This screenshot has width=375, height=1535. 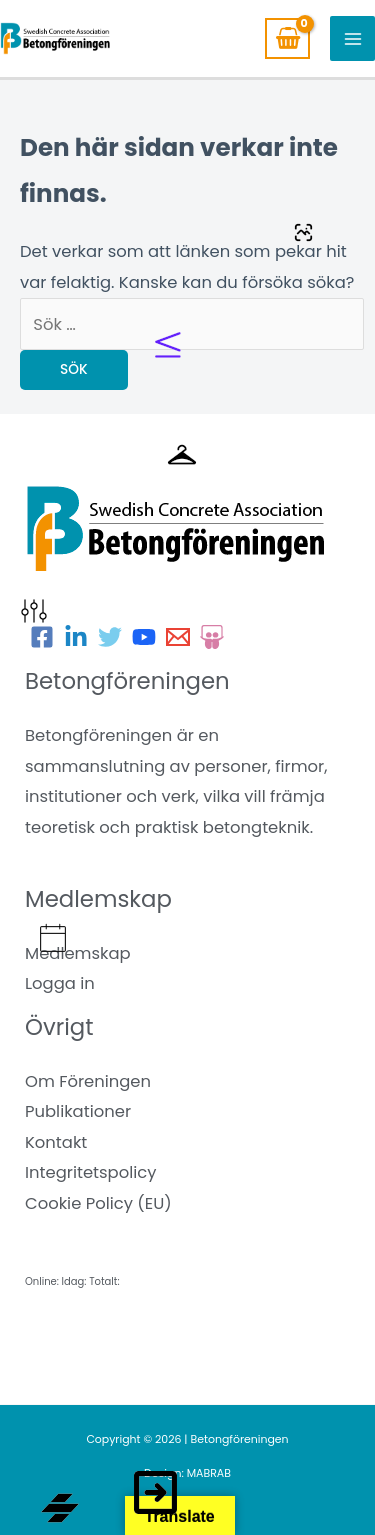 I want to click on adjust settings or preferences, so click(x=34, y=611).